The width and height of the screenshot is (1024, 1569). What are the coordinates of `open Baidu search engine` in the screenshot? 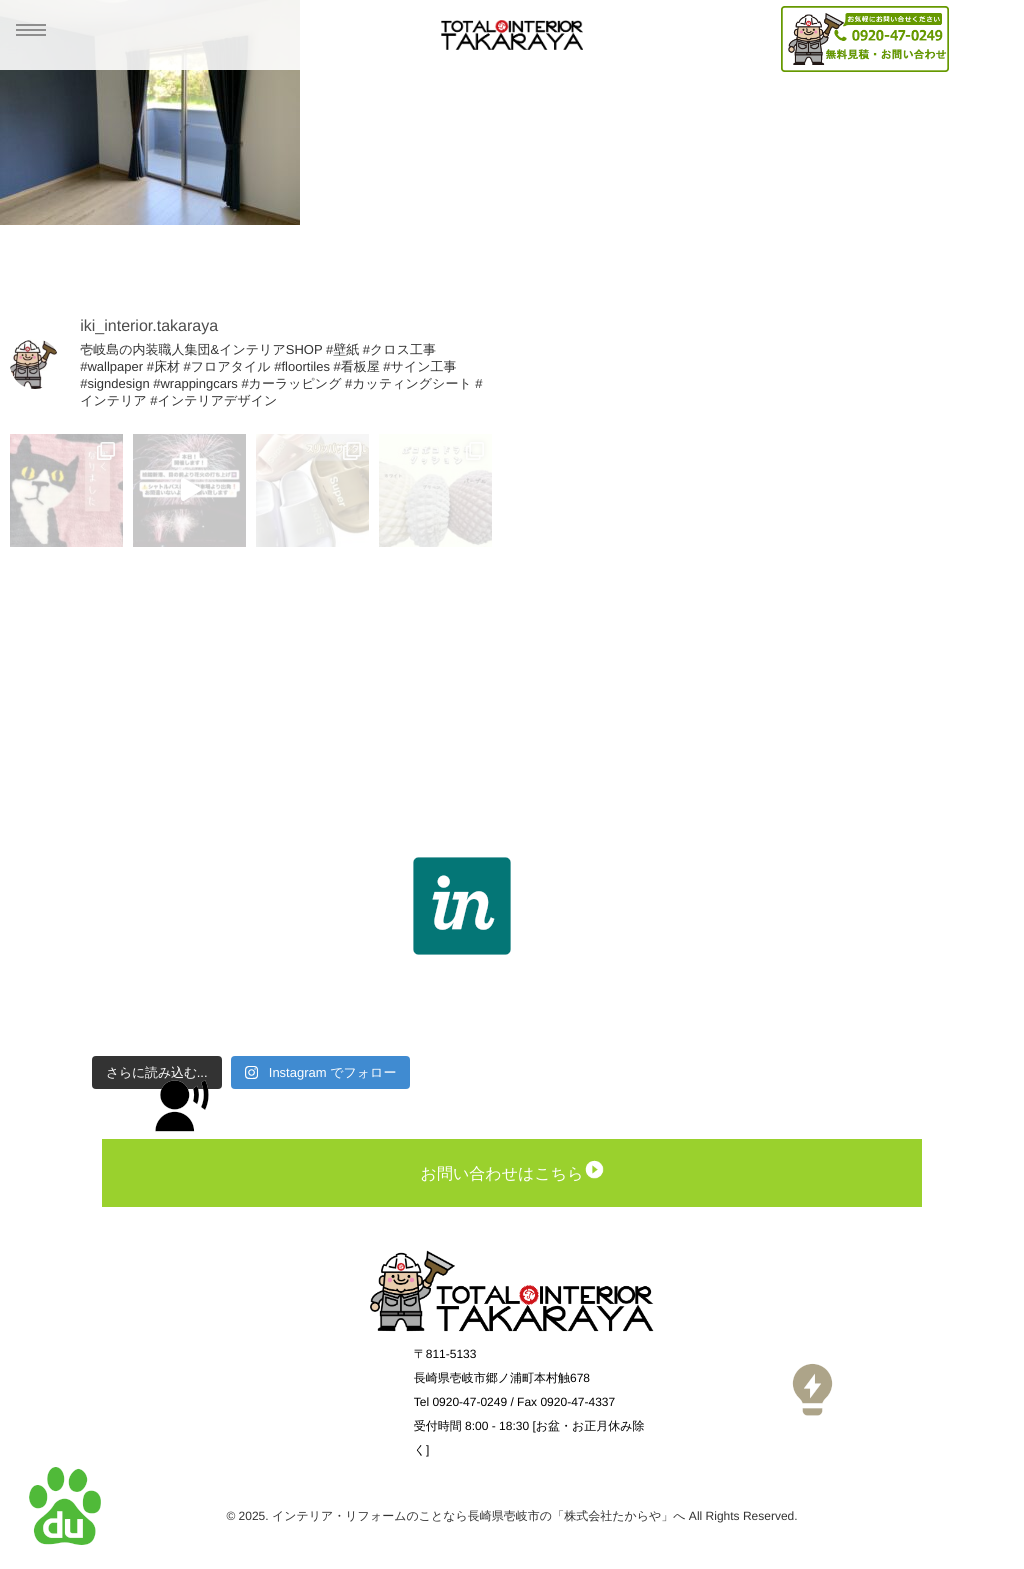 It's located at (65, 1506).